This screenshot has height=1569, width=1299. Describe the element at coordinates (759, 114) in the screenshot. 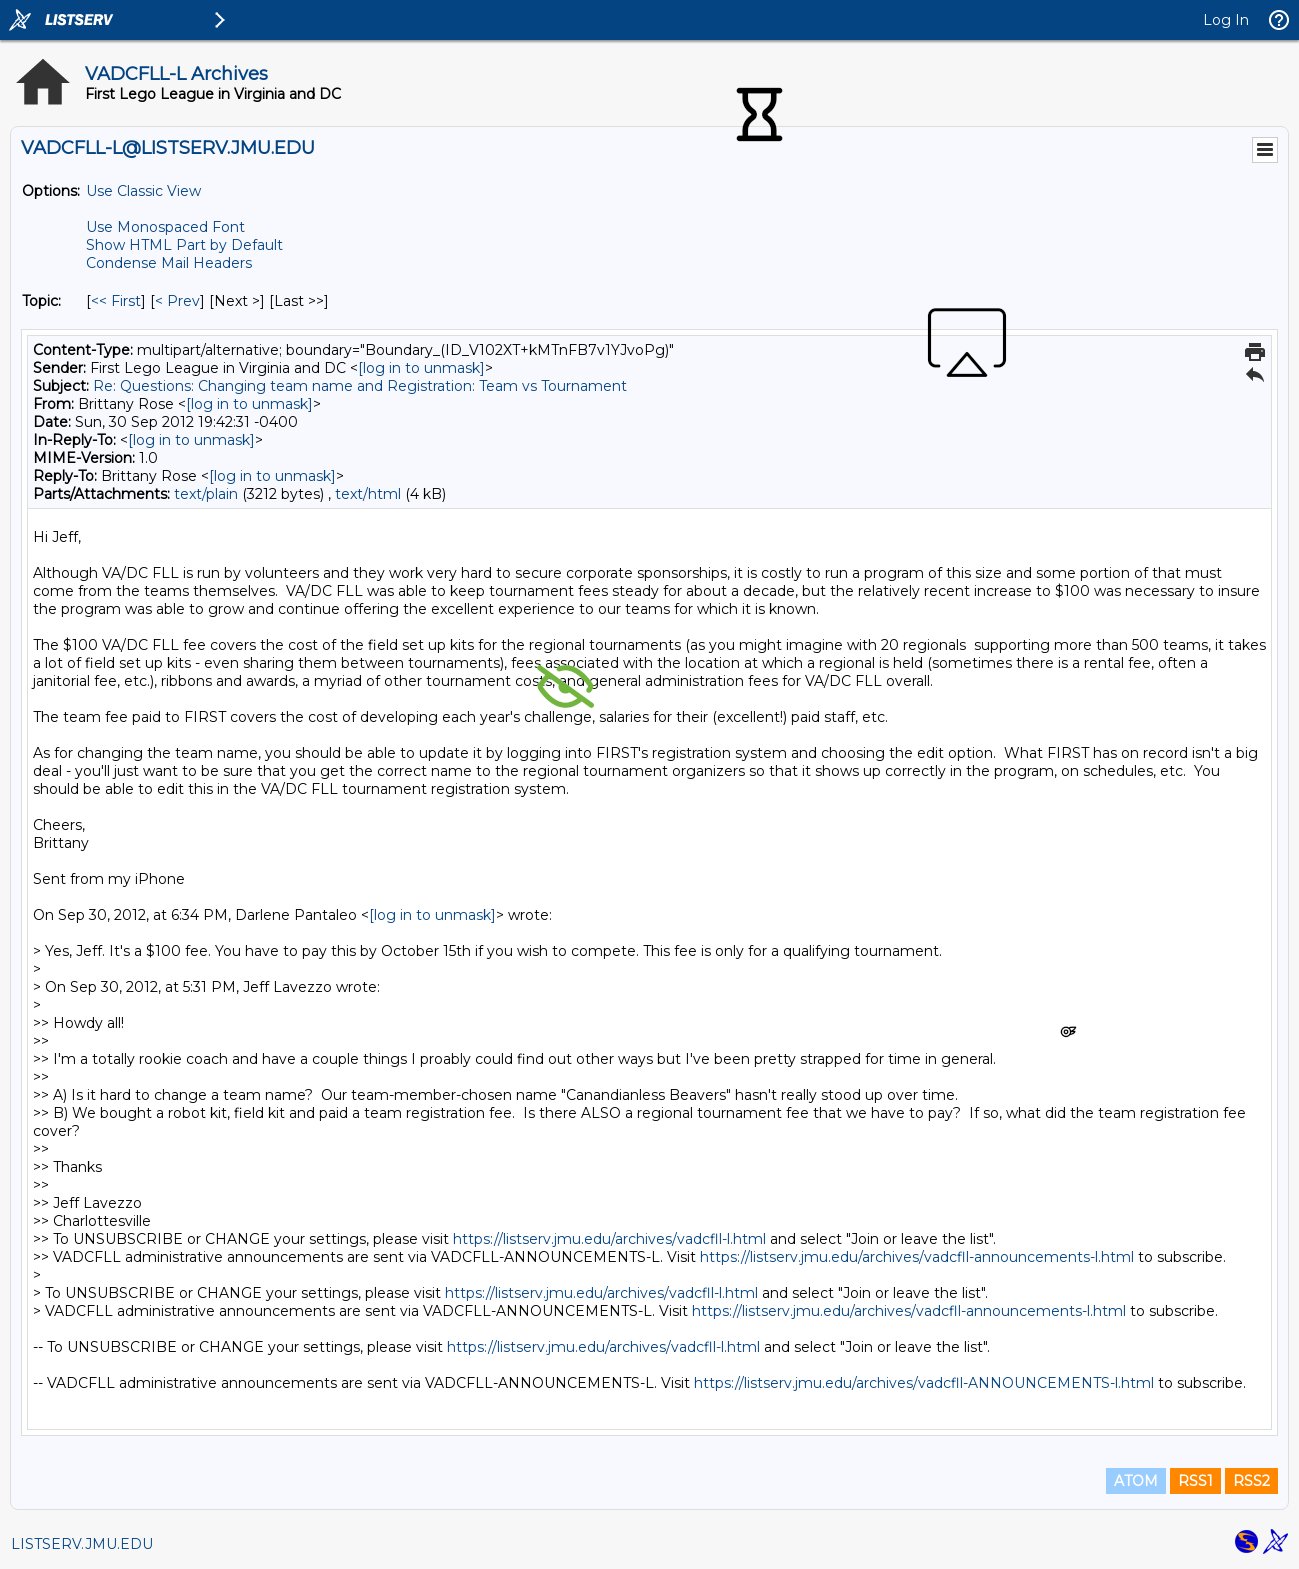

I see `indicates a process is in progress or loading` at that location.